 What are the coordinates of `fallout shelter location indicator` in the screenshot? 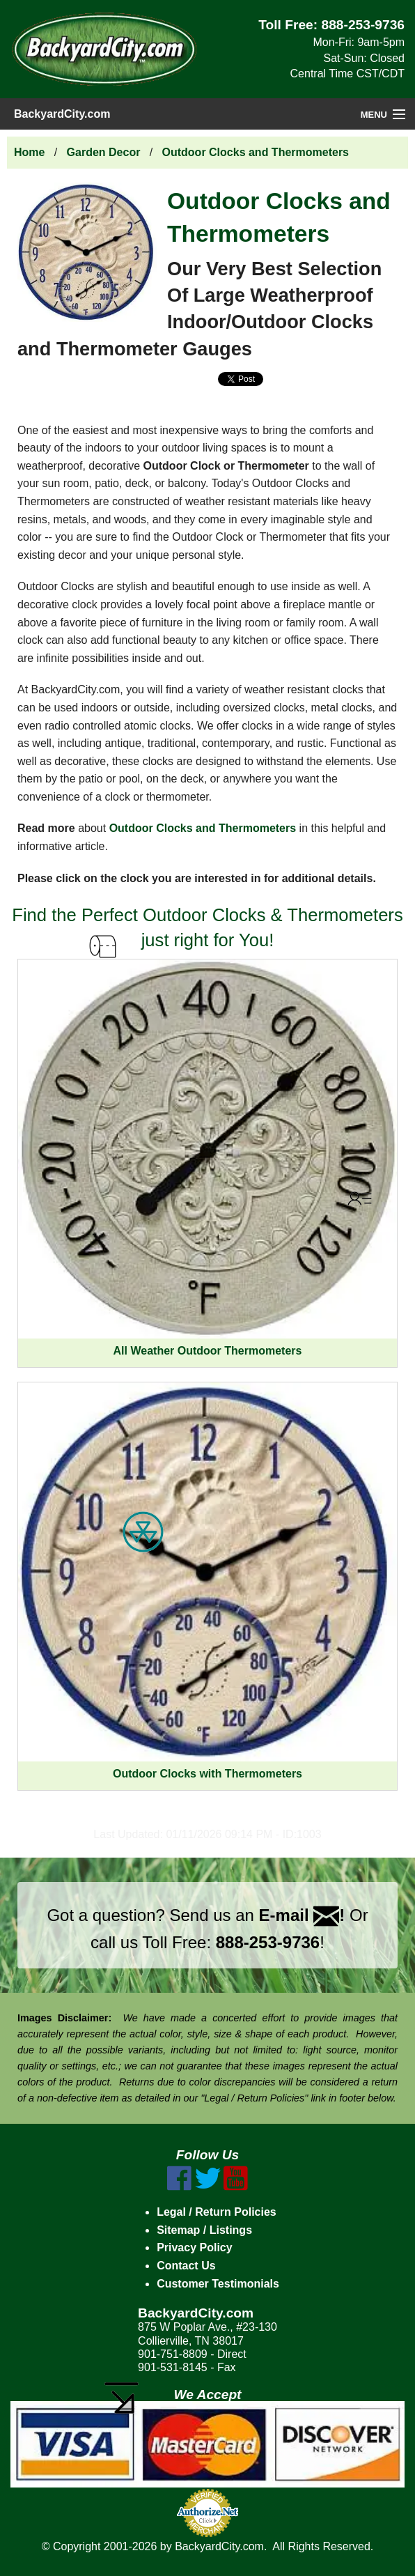 It's located at (143, 1532).